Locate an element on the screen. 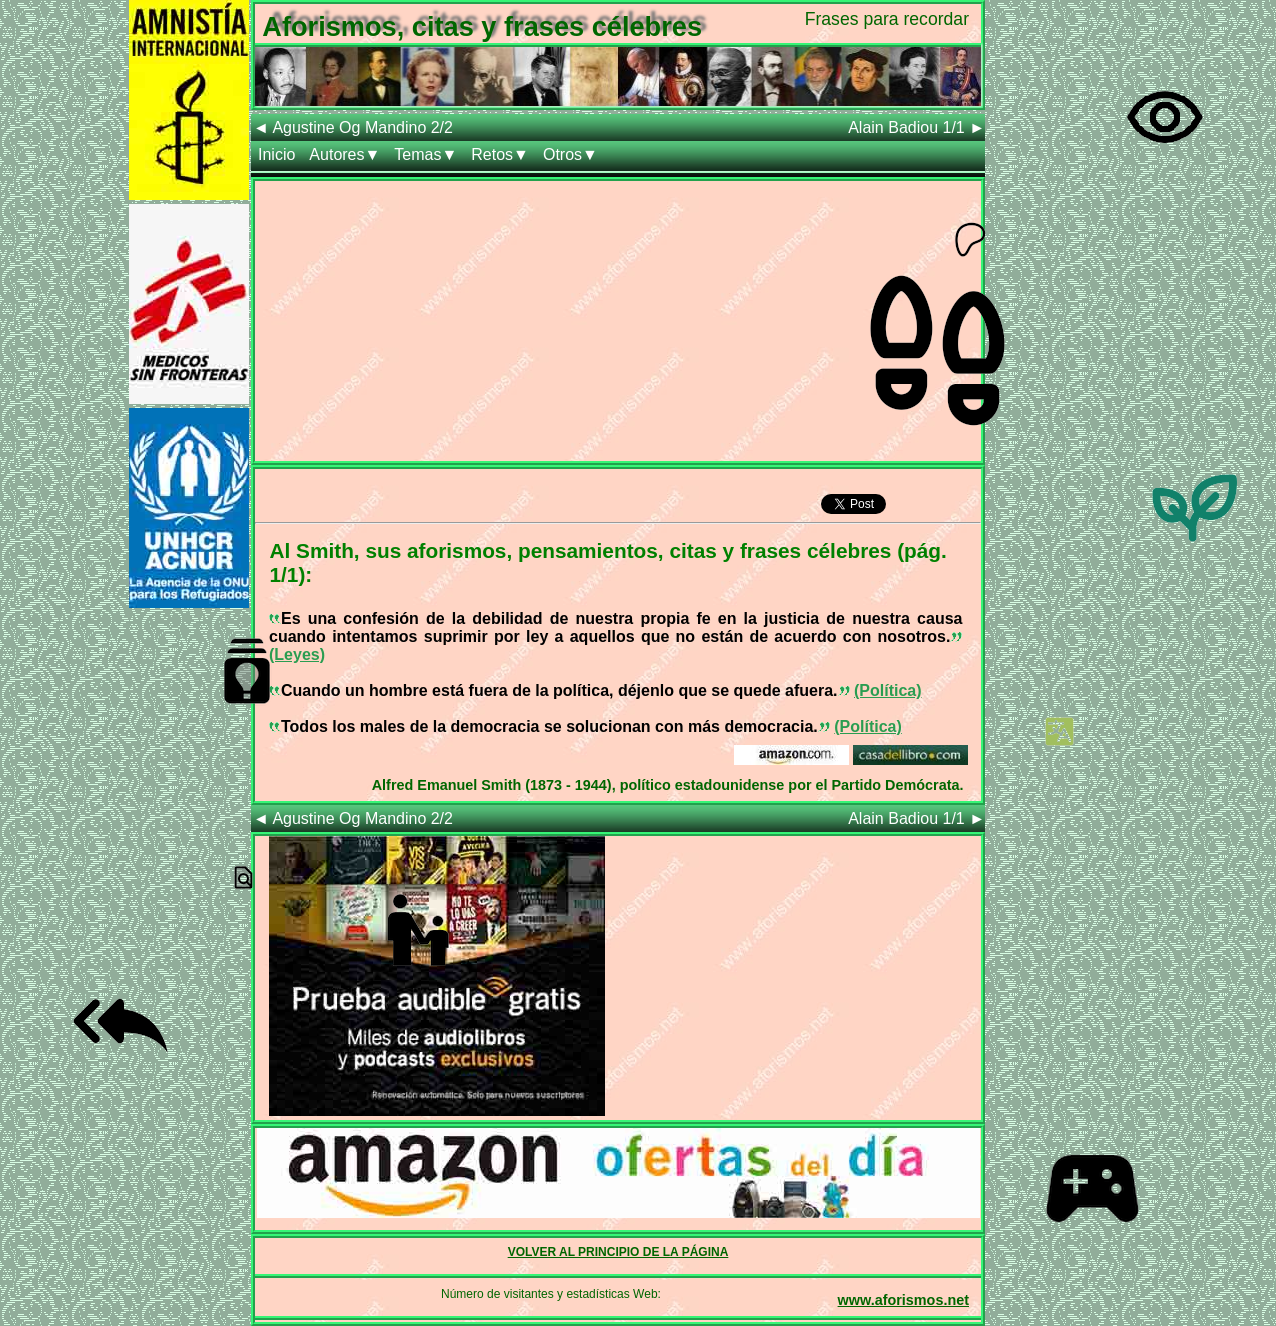 The image size is (1276, 1326). visit patreon page is located at coordinates (969, 239).